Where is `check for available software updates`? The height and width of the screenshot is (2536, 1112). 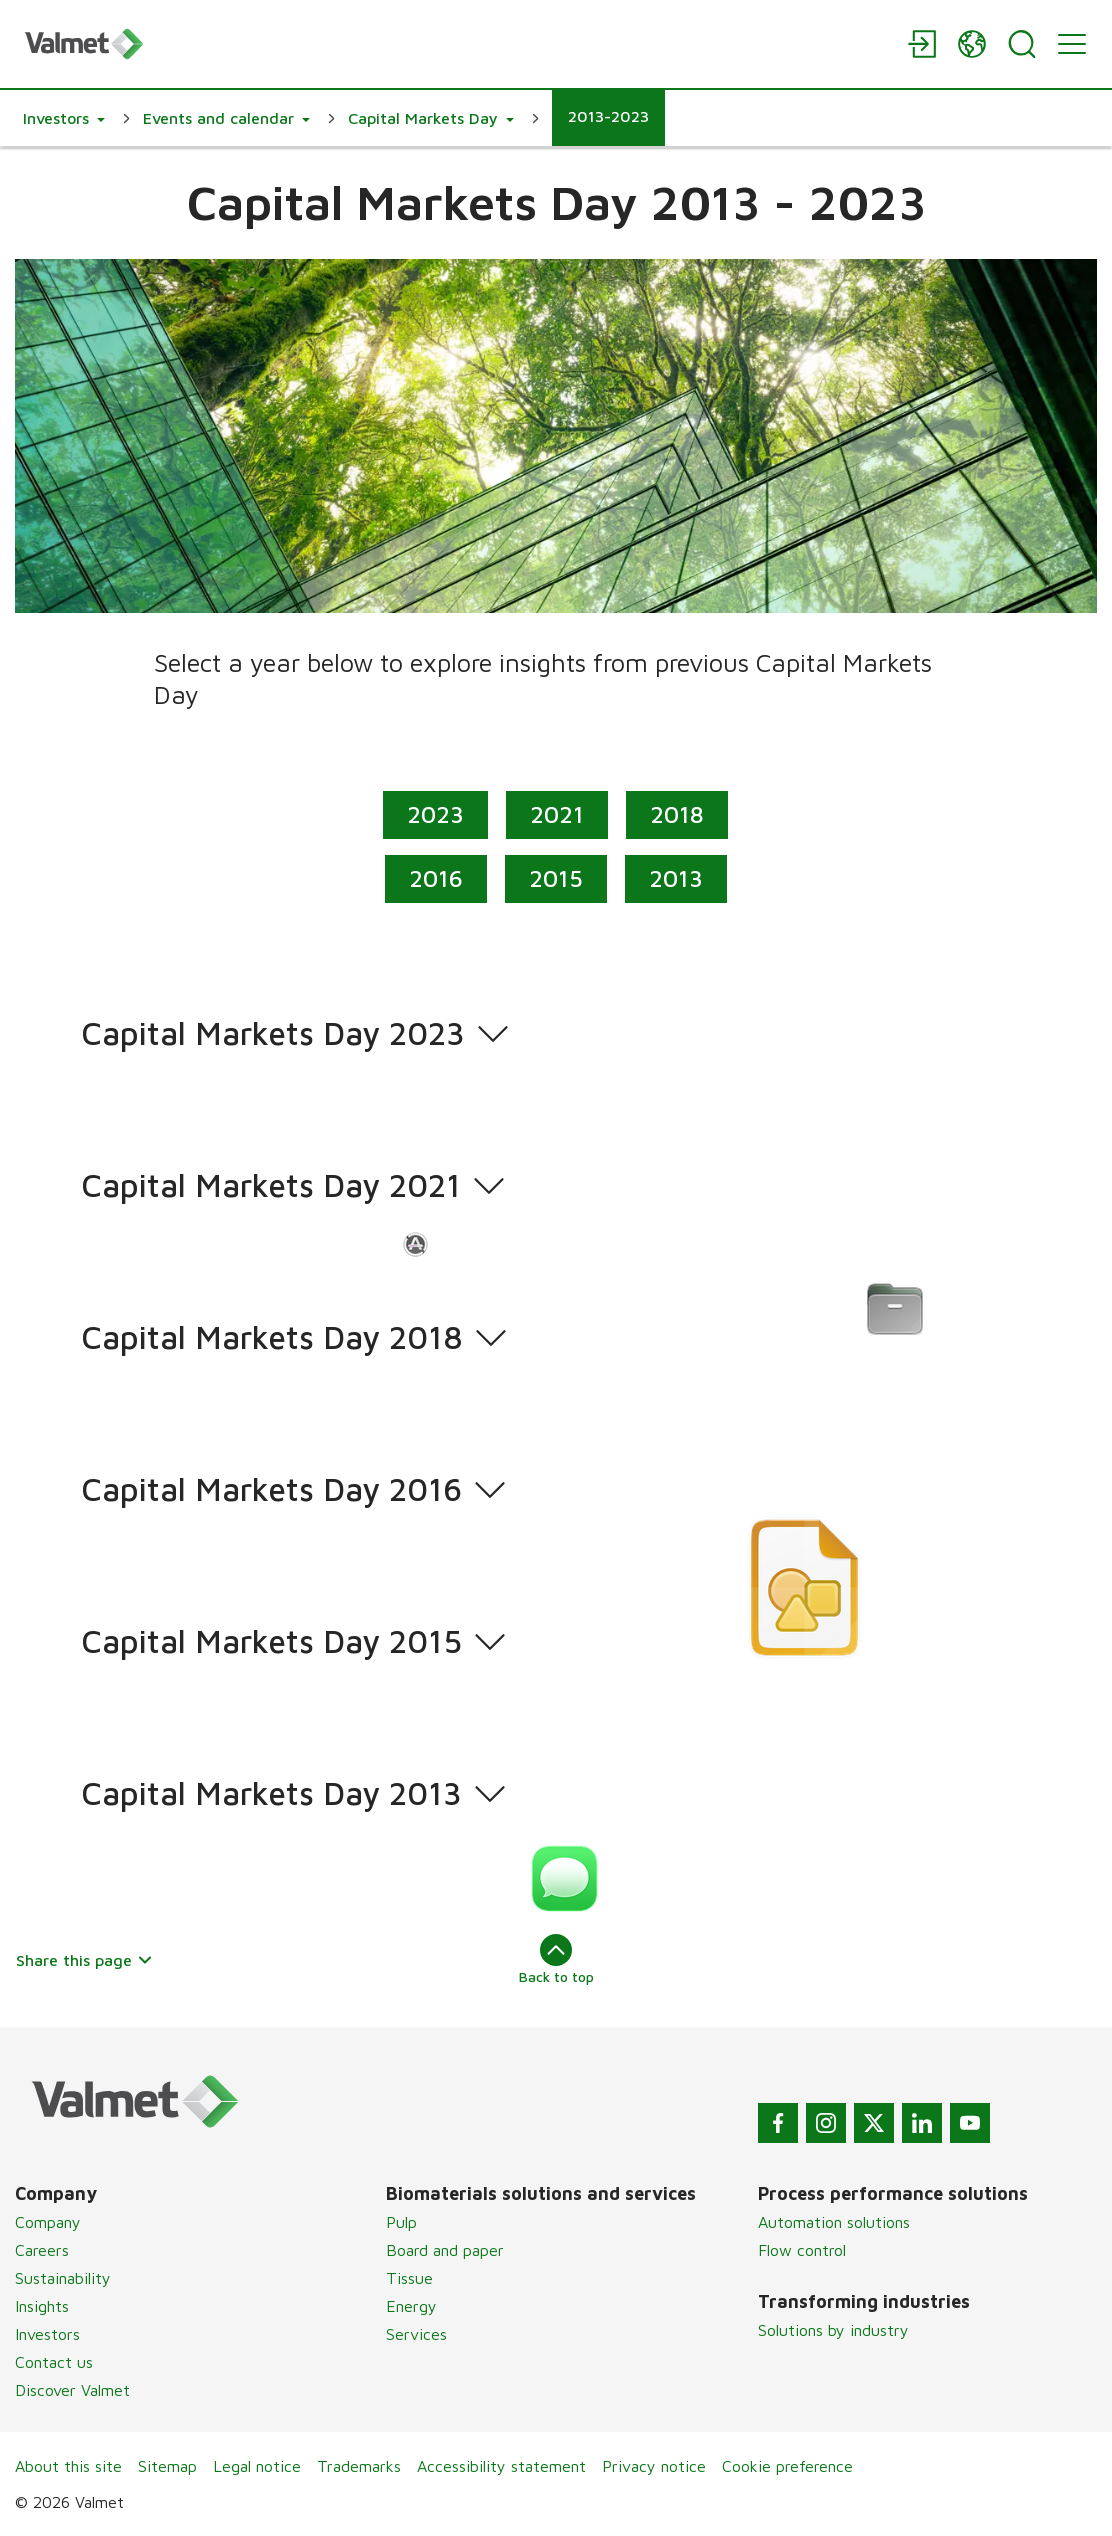 check for available software updates is located at coordinates (415, 1244).